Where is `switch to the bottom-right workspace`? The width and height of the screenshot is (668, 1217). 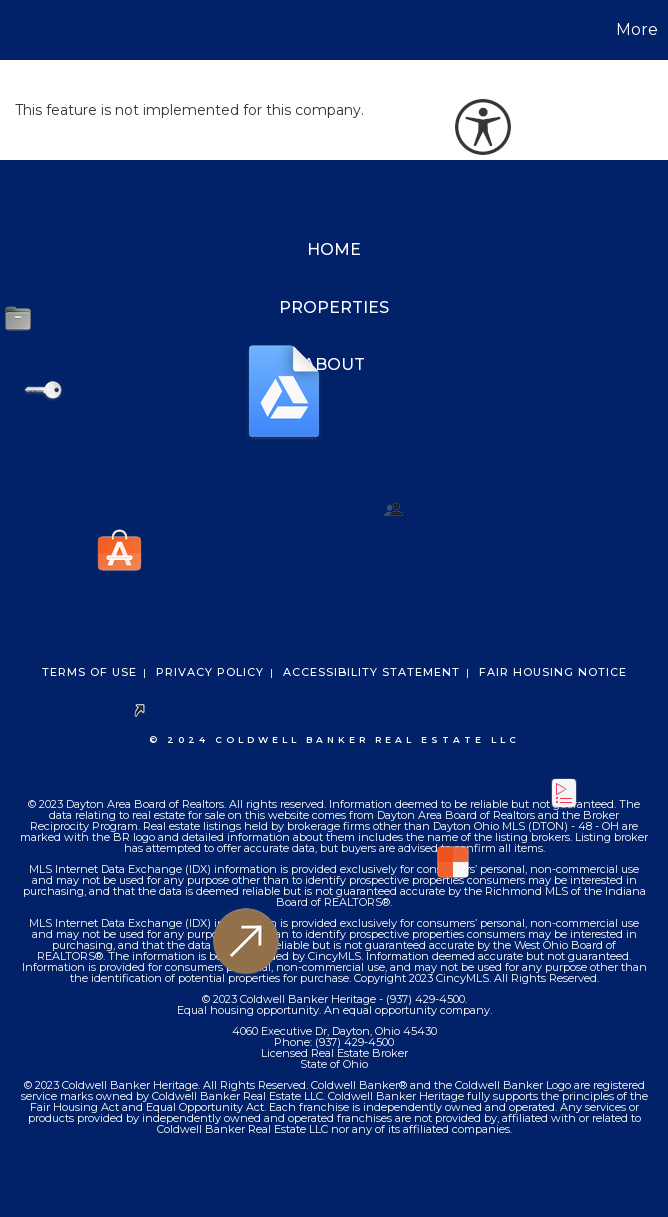
switch to the bottom-right workspace is located at coordinates (453, 862).